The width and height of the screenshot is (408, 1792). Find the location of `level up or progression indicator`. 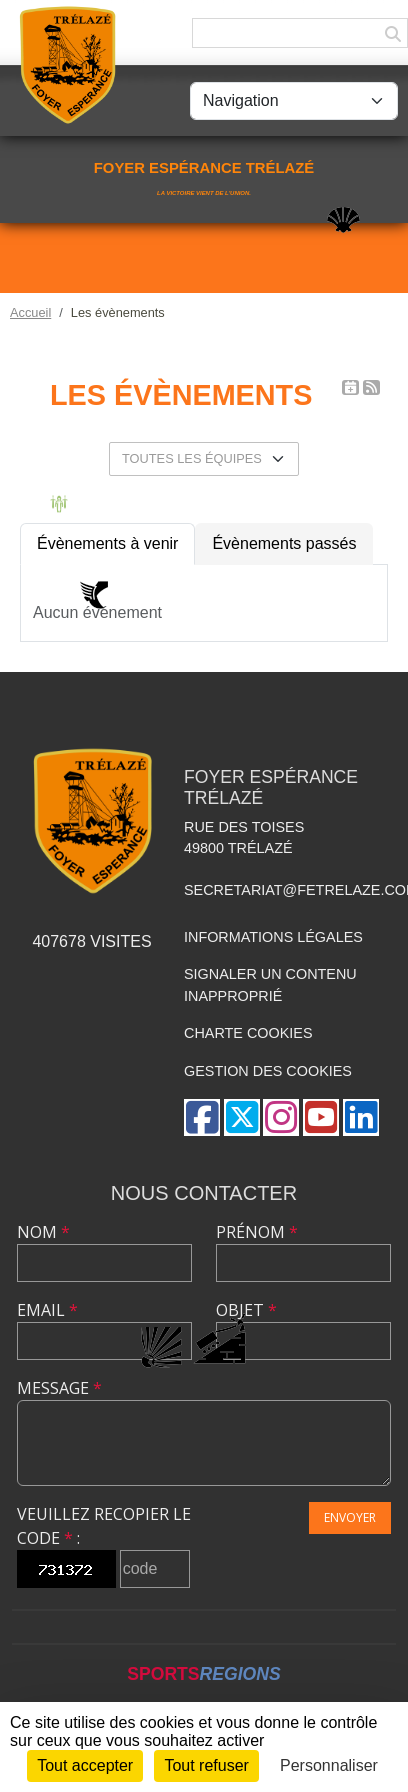

level up or progression indicator is located at coordinates (220, 1338).